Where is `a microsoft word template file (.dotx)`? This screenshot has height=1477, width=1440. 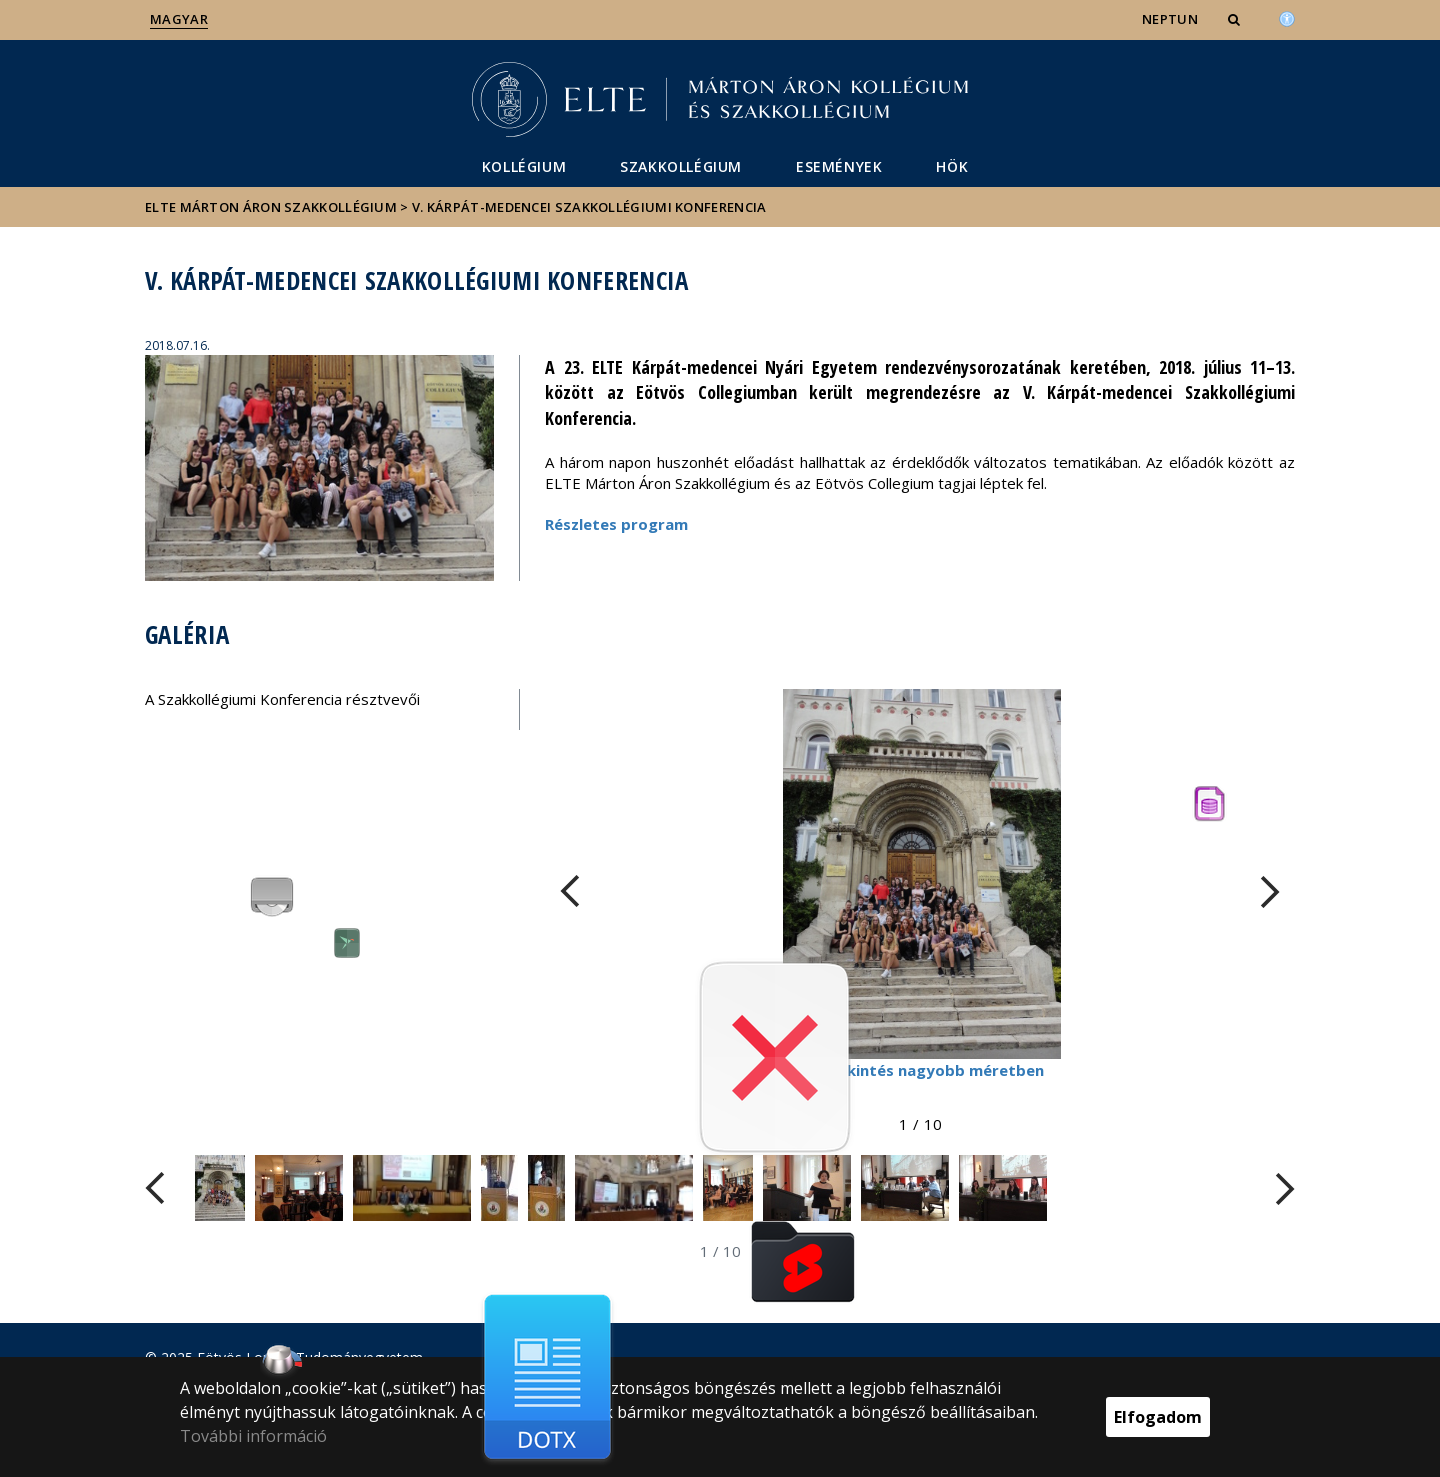
a microsoft word template file (.dotx) is located at coordinates (547, 1379).